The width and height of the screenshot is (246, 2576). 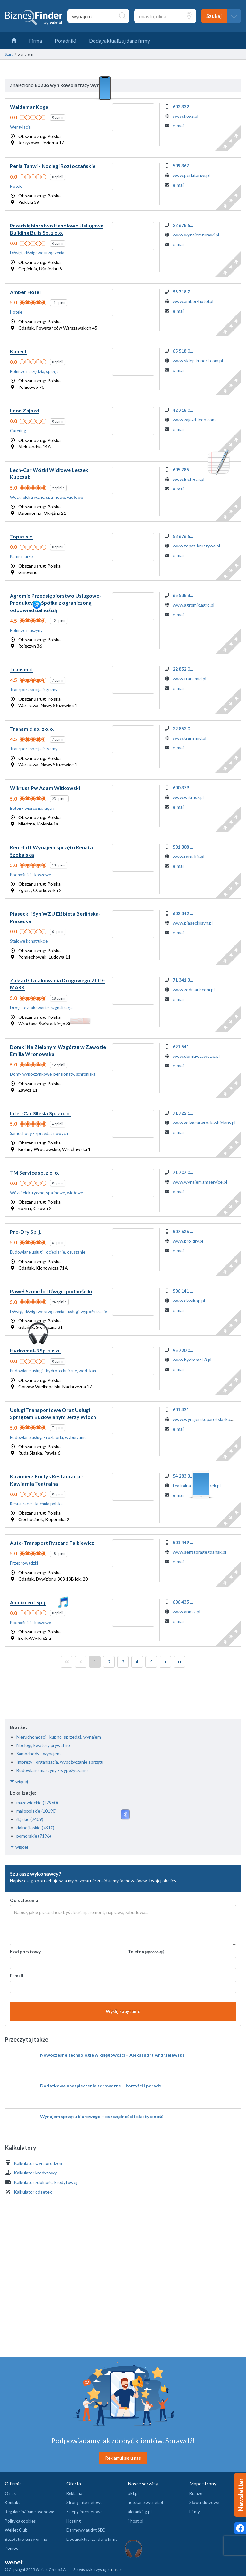 I want to click on iPad Mini 3 device with cellular connectivity, so click(x=201, y=1482).